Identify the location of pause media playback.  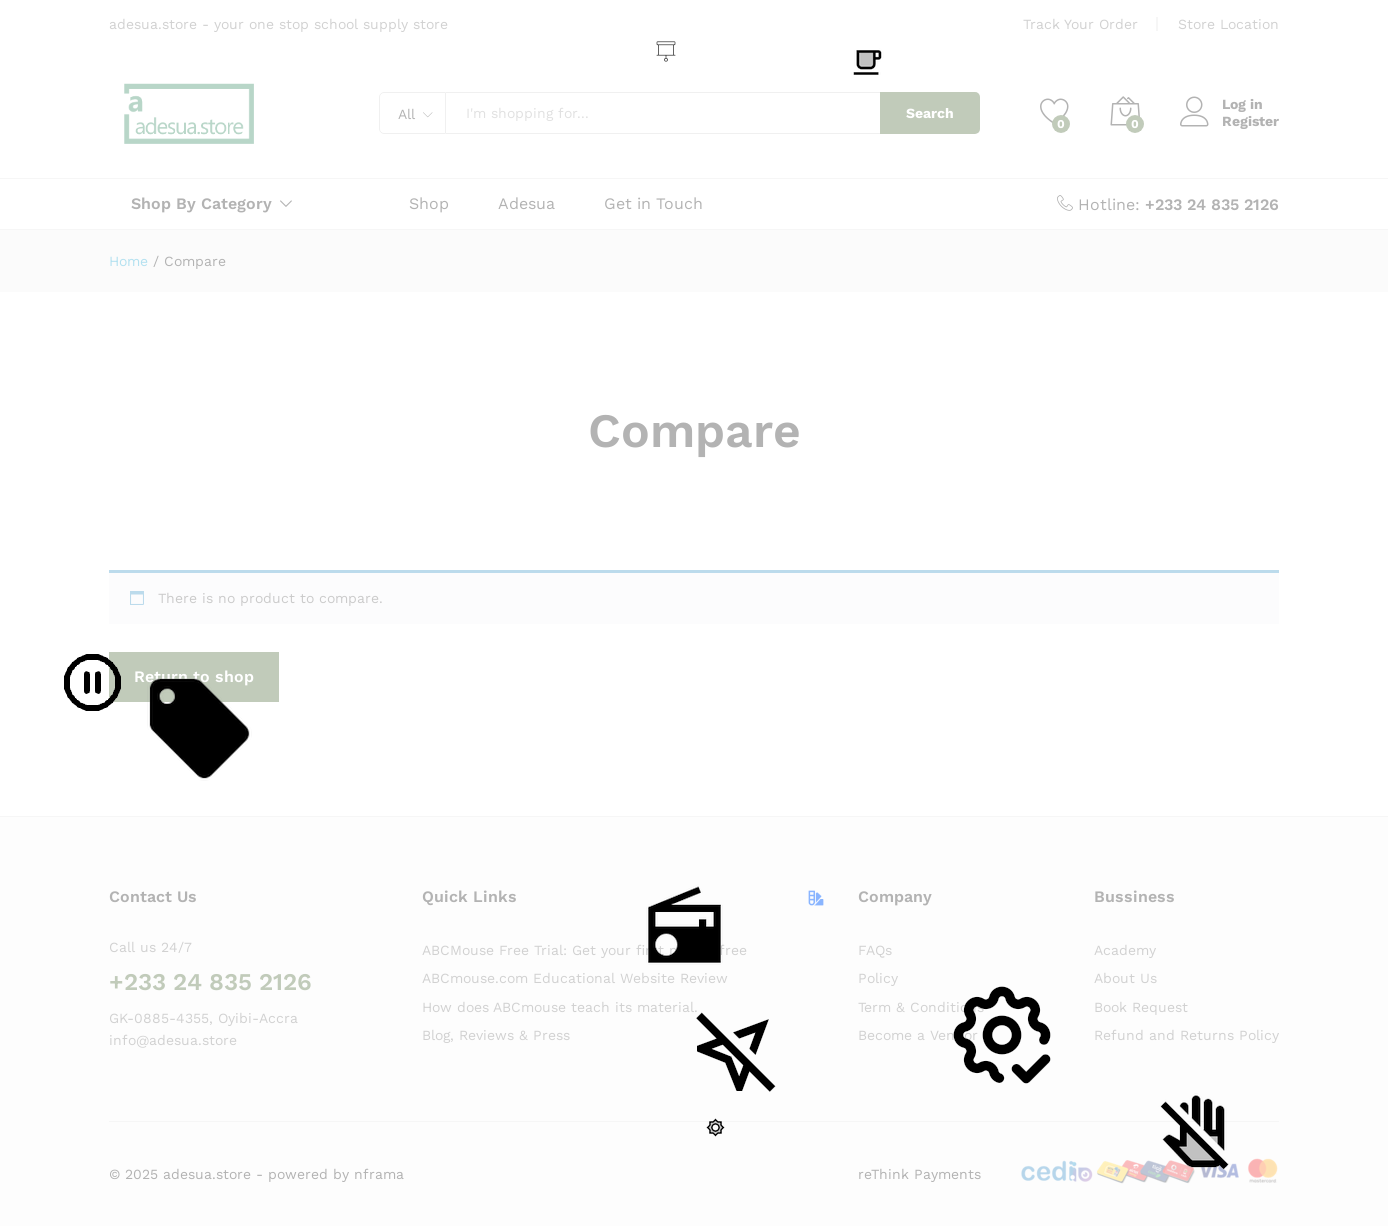
(92, 682).